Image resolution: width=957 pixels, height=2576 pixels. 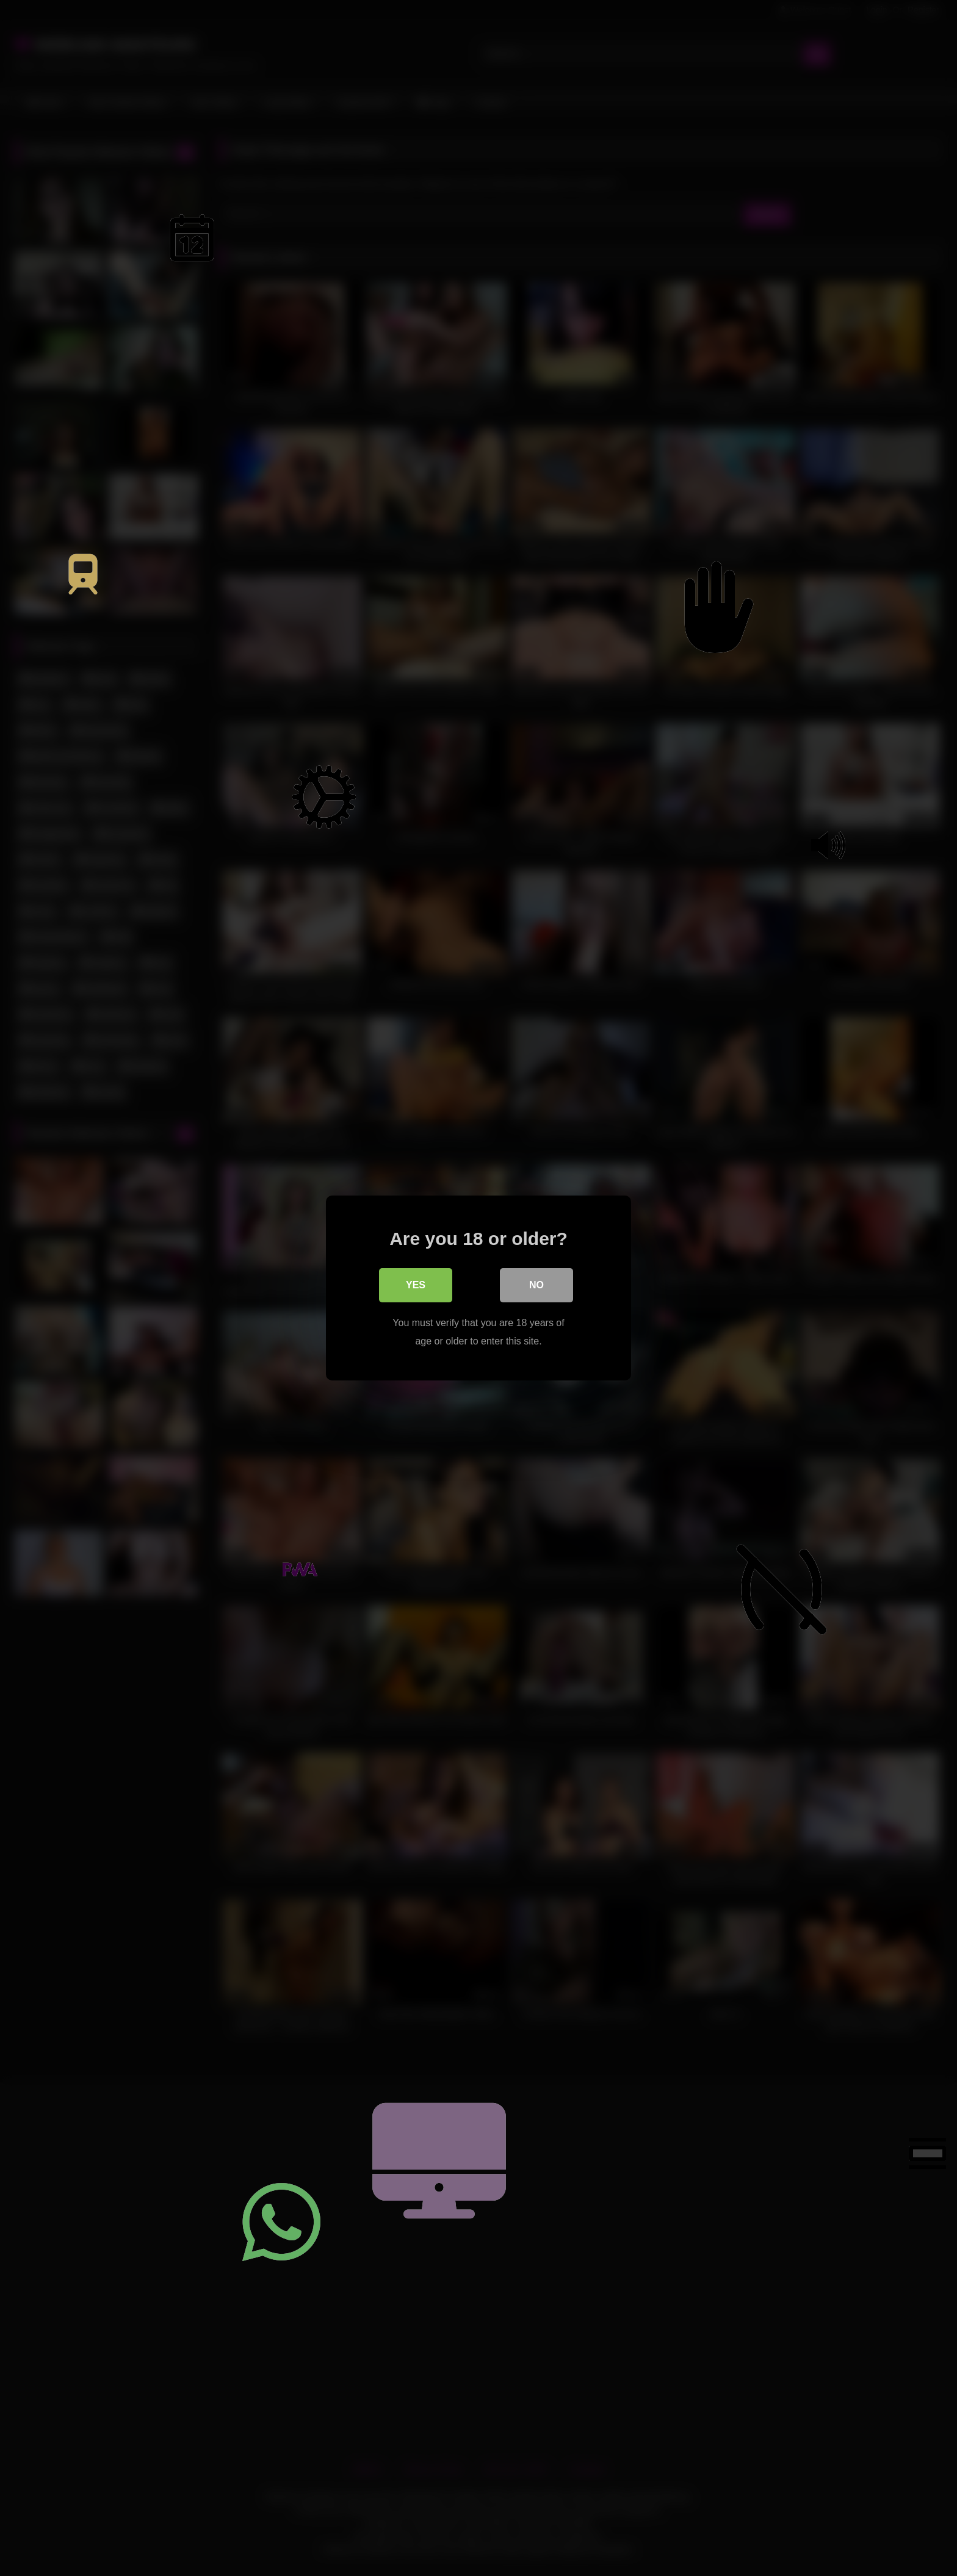 What do you see at coordinates (192, 239) in the screenshot?
I see `view calendar or scheduled events` at bounding box center [192, 239].